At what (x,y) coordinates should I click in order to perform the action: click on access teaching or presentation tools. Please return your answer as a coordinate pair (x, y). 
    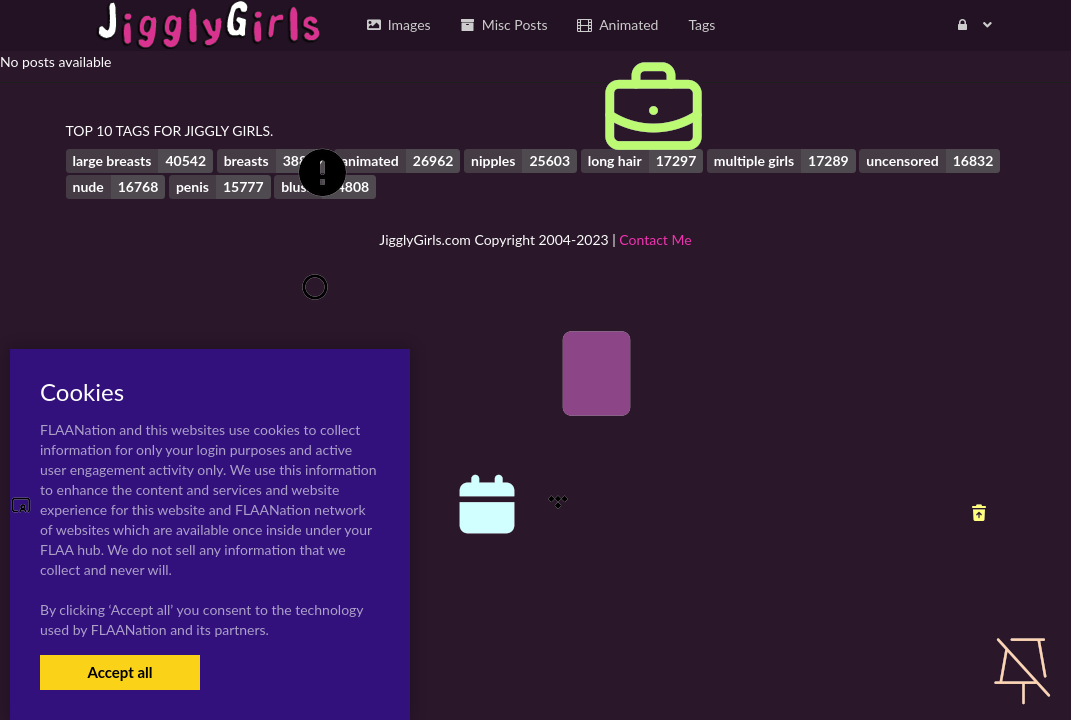
    Looking at the image, I should click on (21, 505).